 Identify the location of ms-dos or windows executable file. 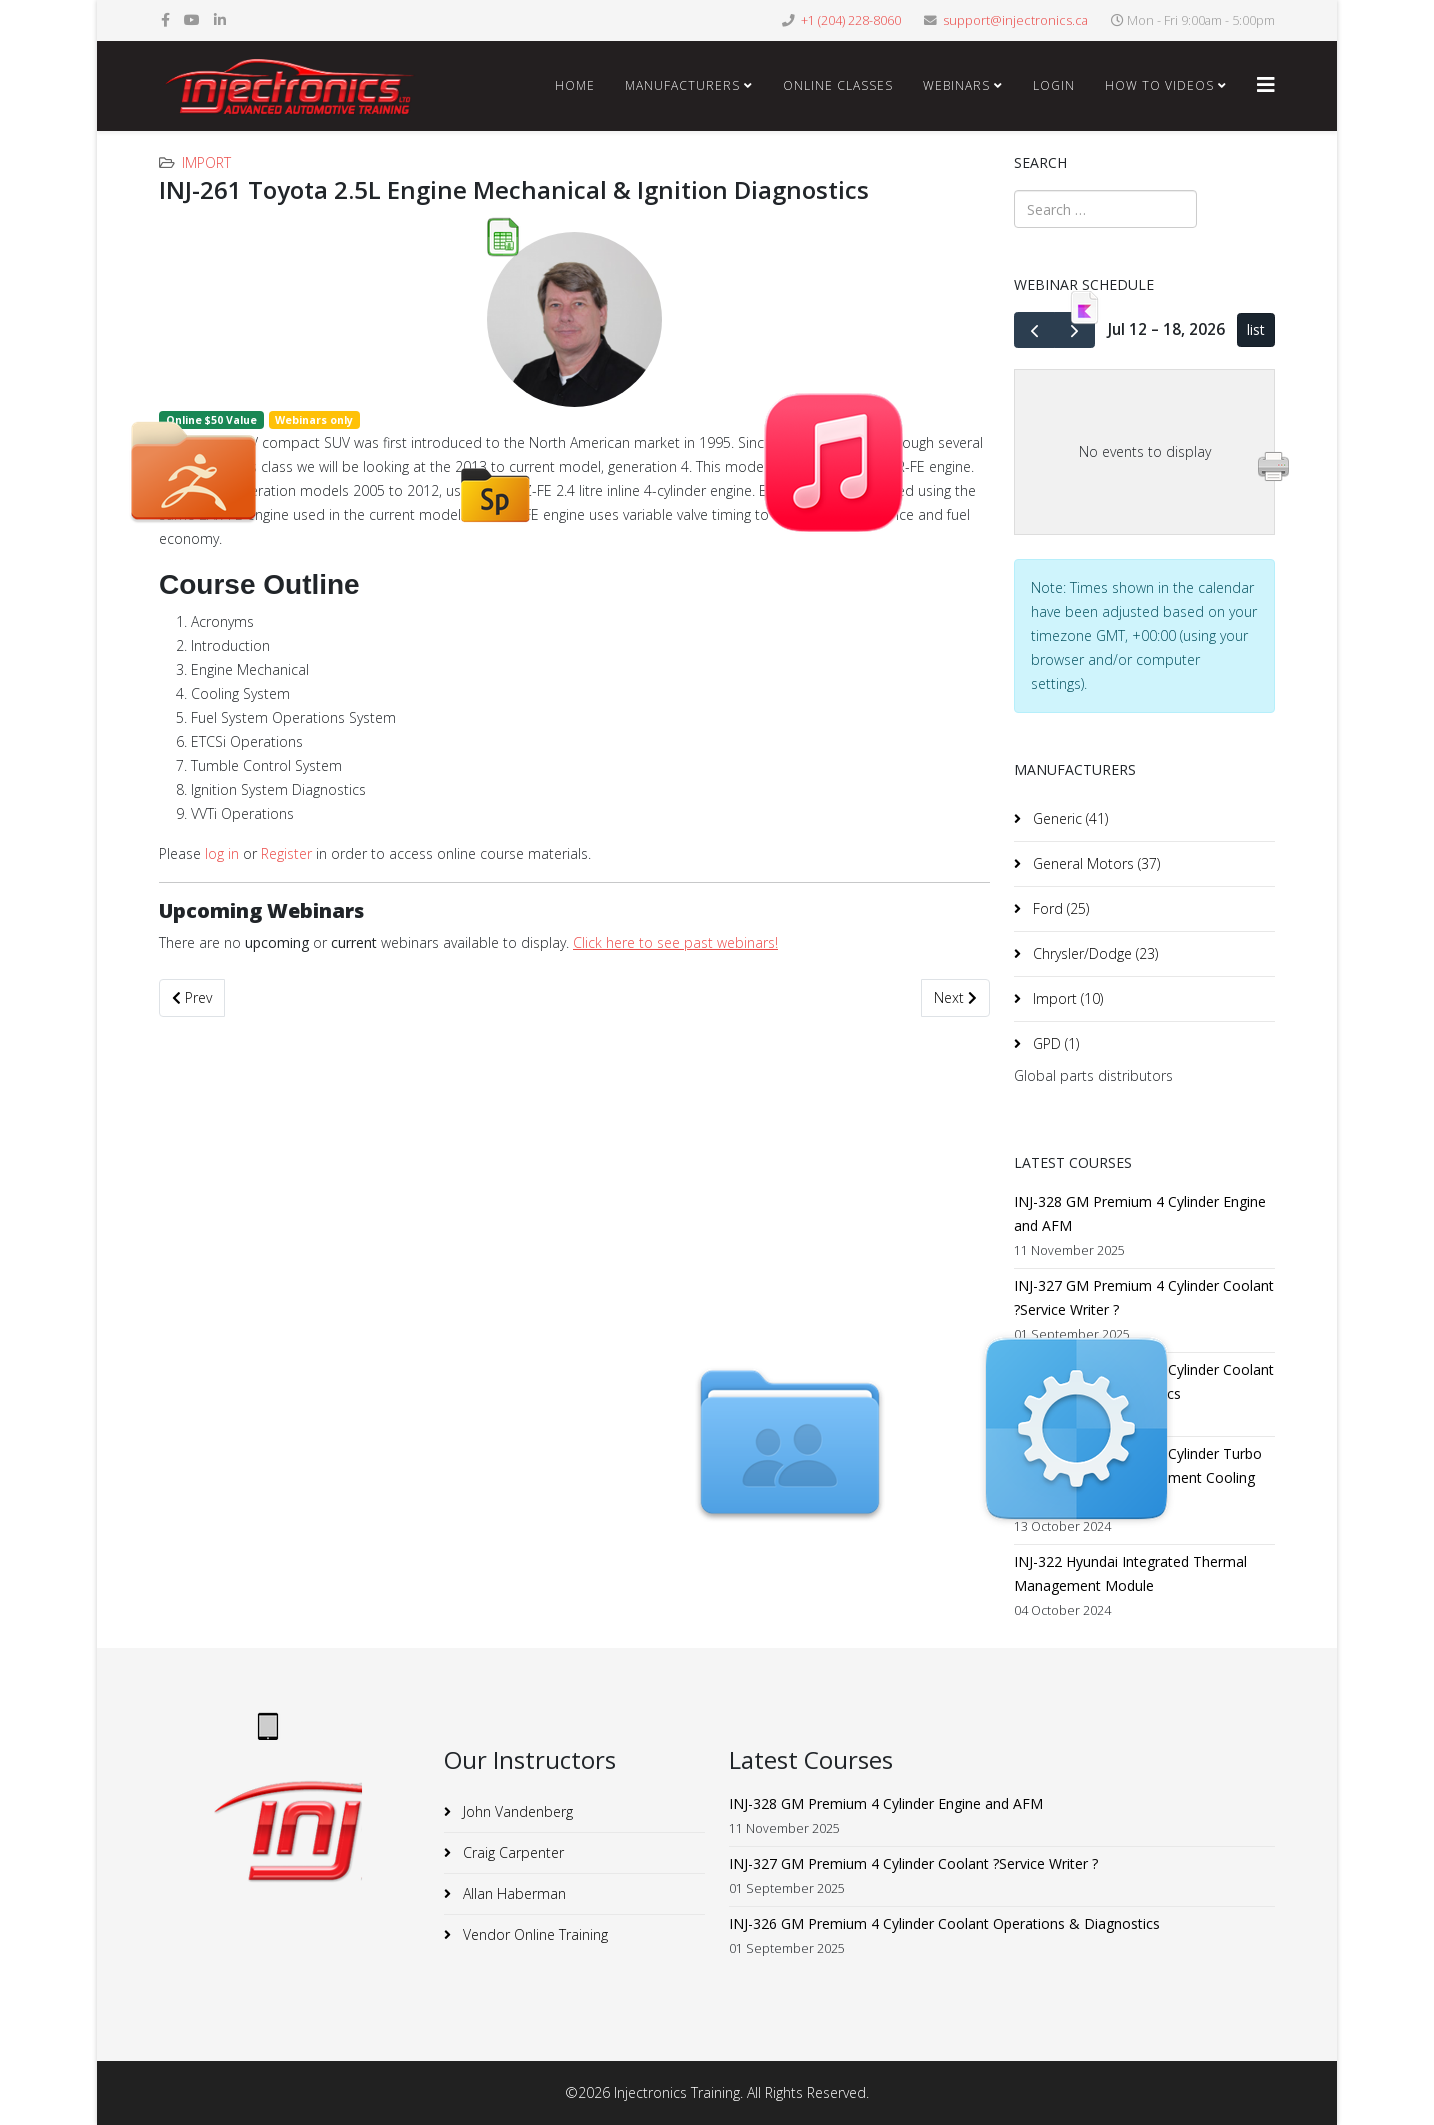
(1076, 1428).